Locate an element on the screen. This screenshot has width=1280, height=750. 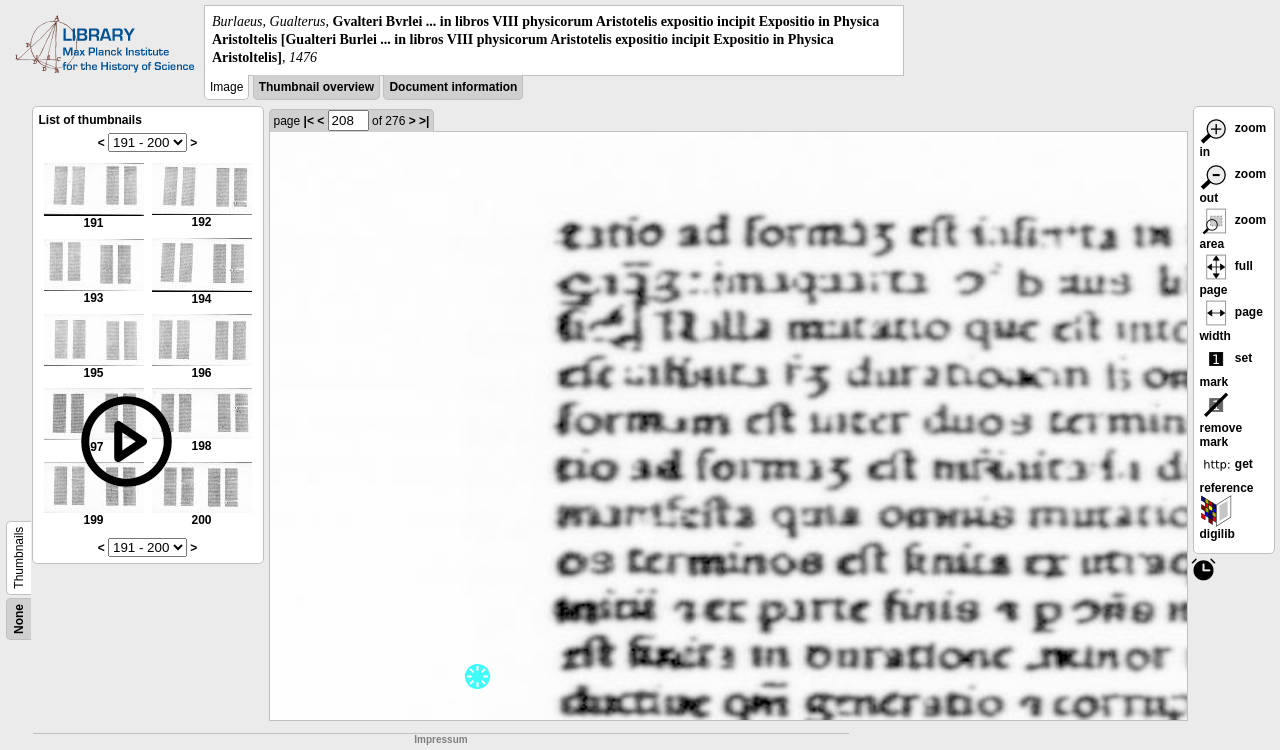
loading content in progress is located at coordinates (477, 676).